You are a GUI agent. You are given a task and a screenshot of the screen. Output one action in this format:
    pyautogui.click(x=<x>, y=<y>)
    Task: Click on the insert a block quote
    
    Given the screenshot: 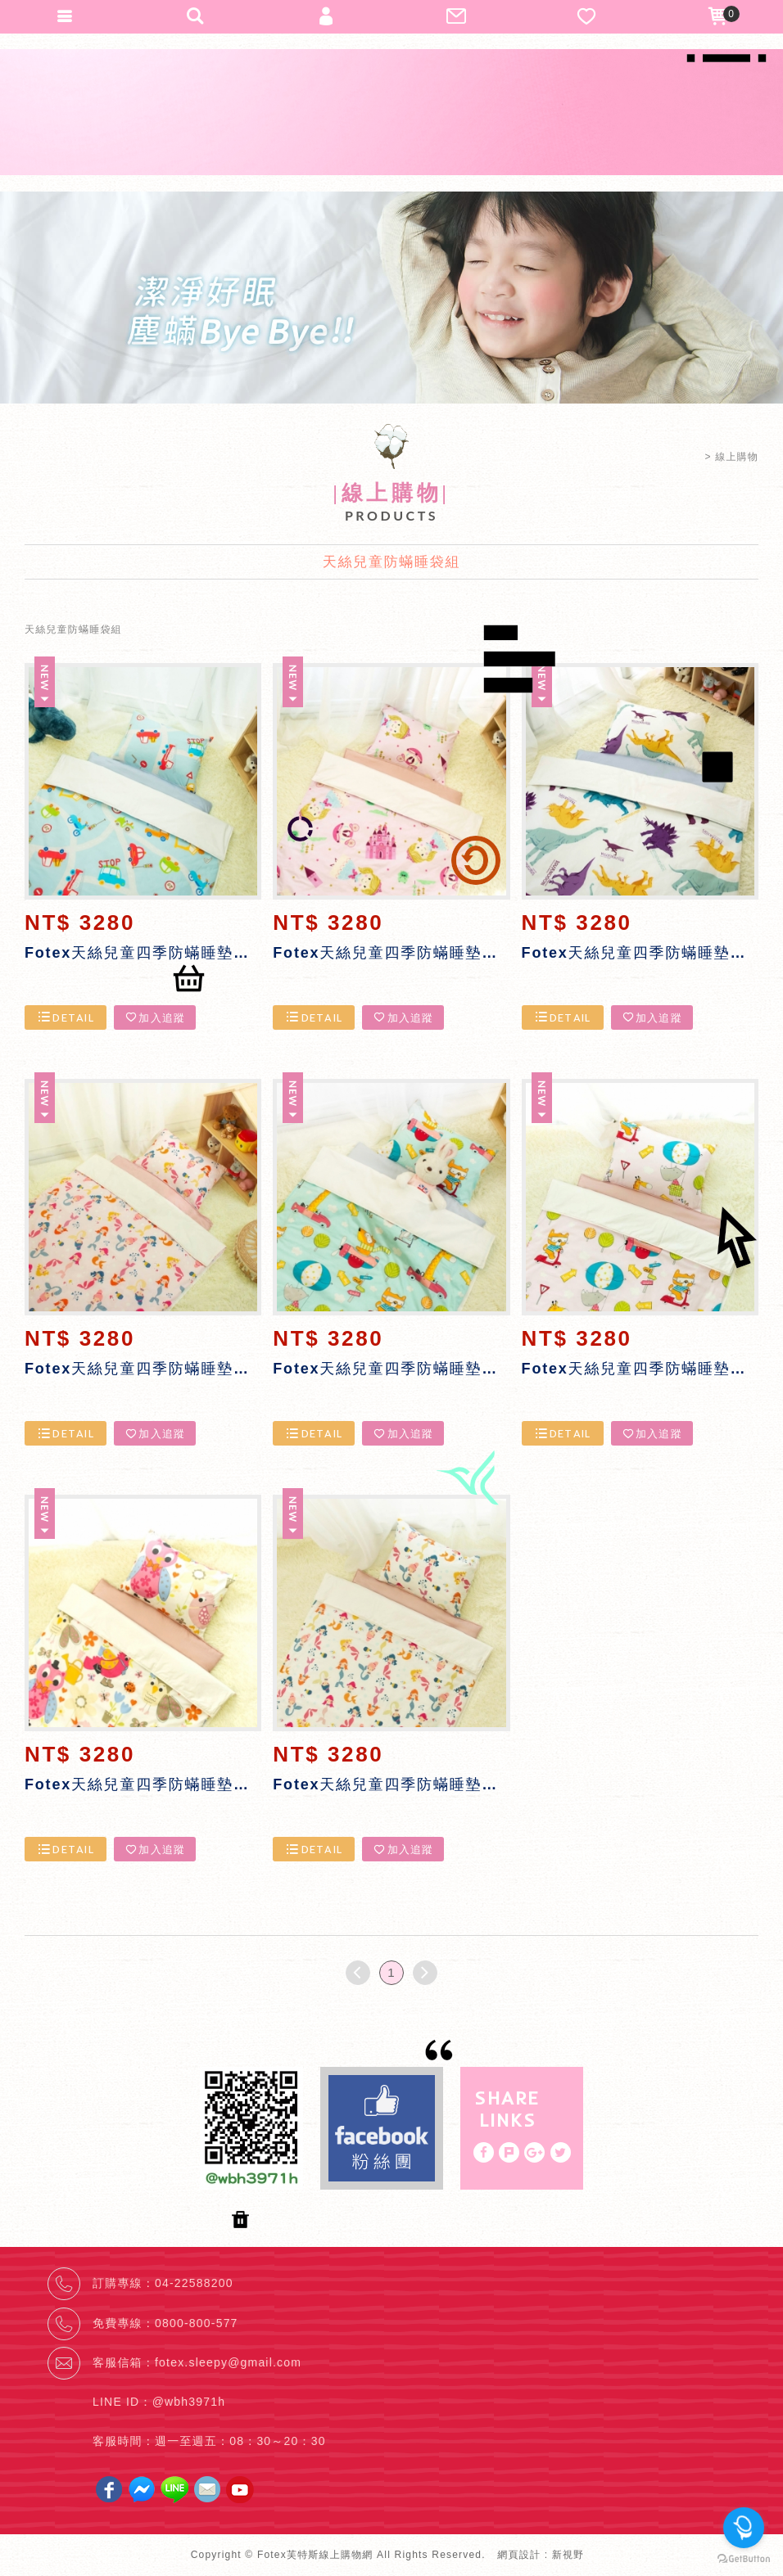 What is the action you would take?
    pyautogui.click(x=439, y=2050)
    